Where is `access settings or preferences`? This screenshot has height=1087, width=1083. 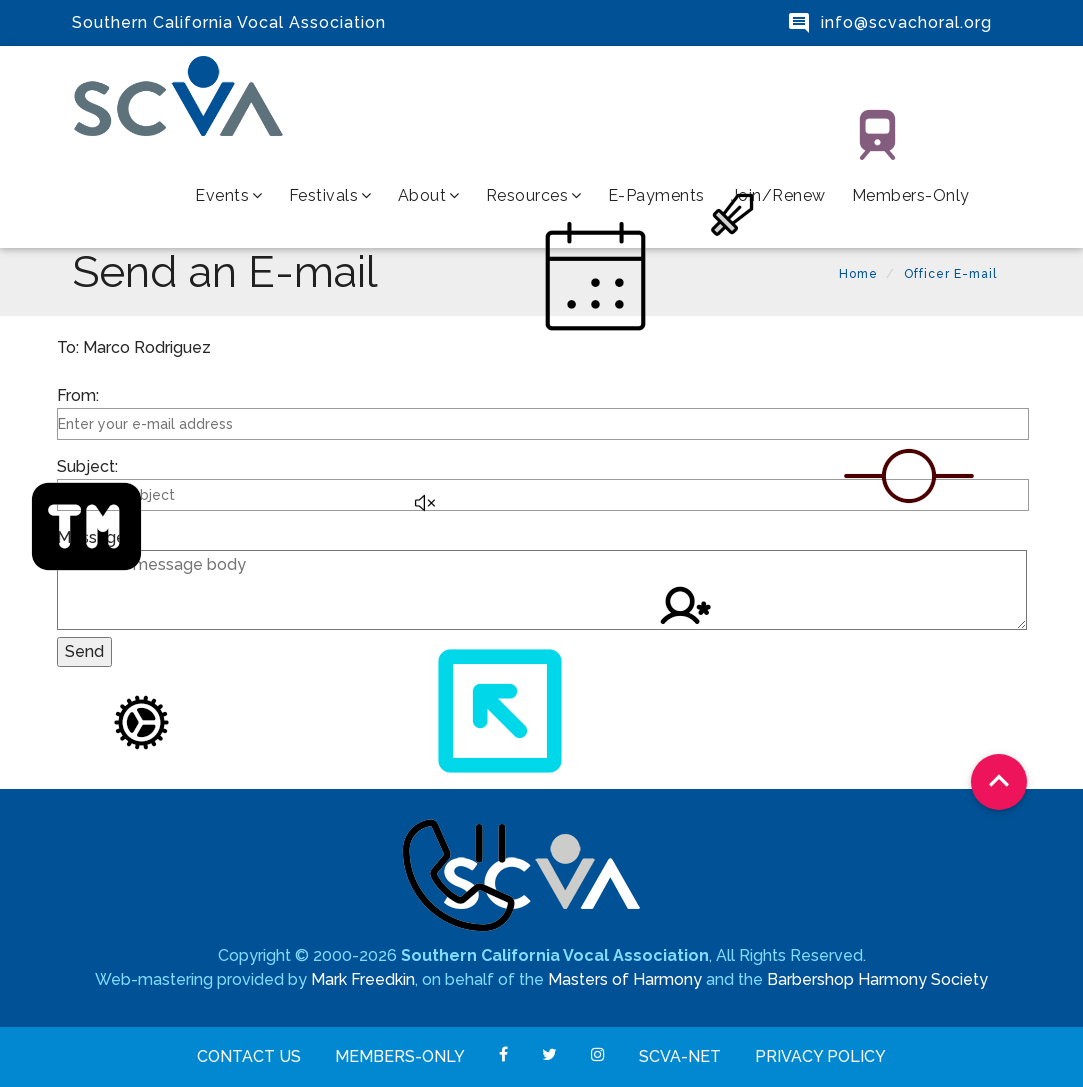
access settings or preferences is located at coordinates (141, 722).